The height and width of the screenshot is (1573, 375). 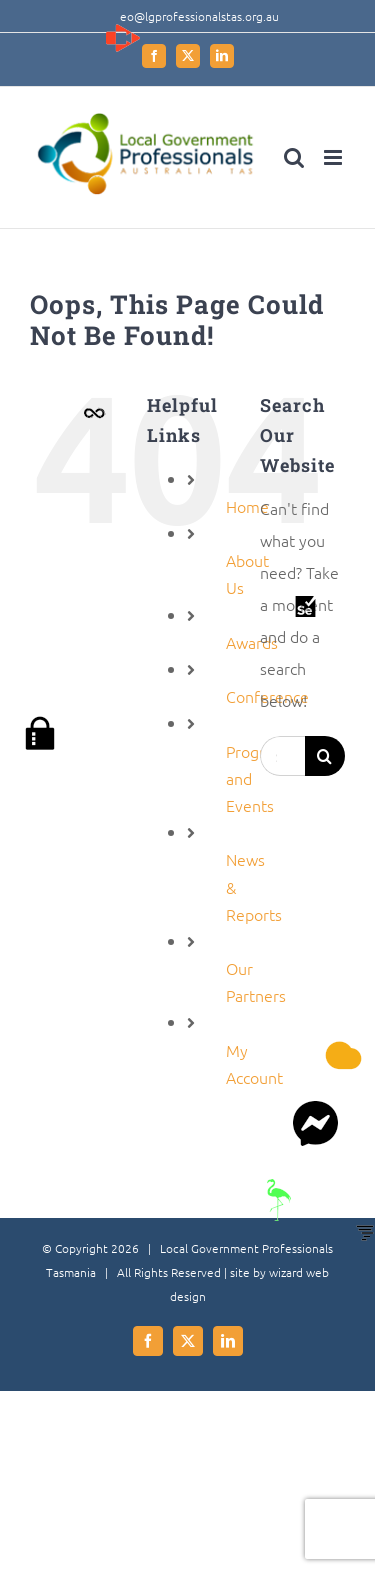 I want to click on access a private git repository, so click(x=40, y=734).